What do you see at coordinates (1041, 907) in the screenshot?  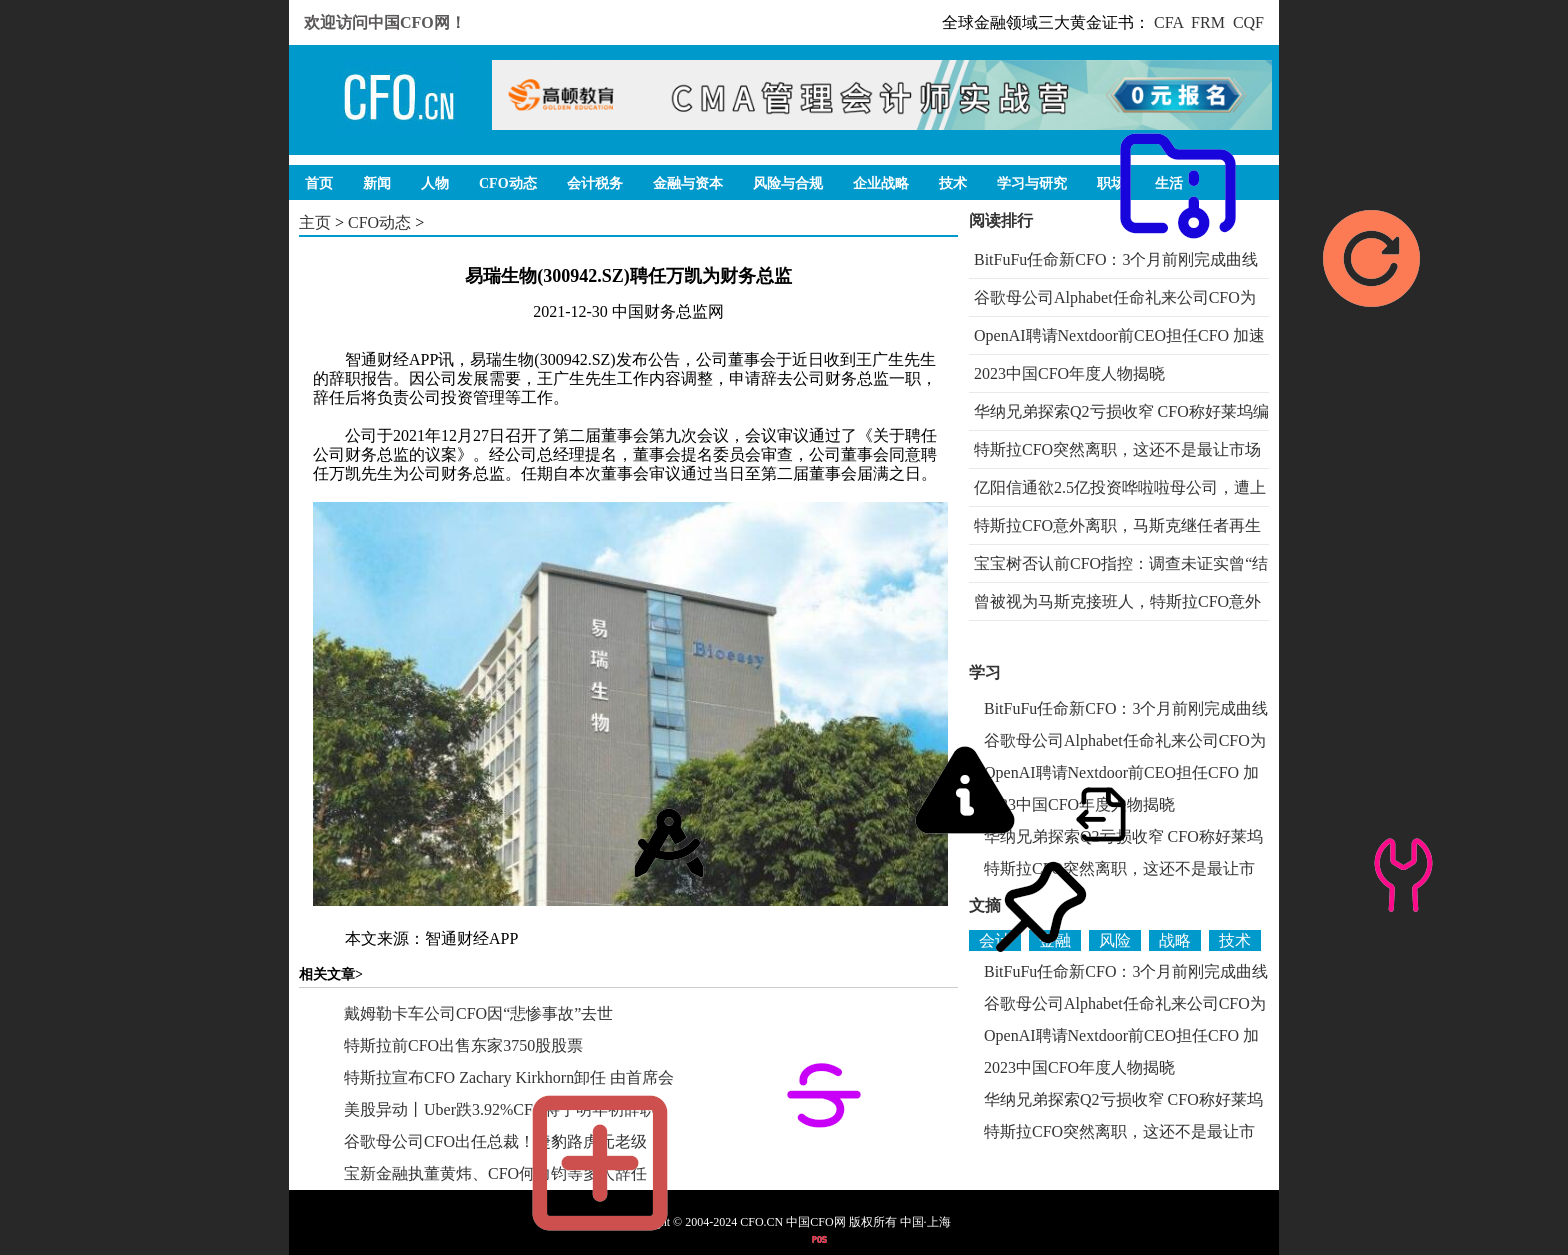 I see `pin an item to keep it visible` at bounding box center [1041, 907].